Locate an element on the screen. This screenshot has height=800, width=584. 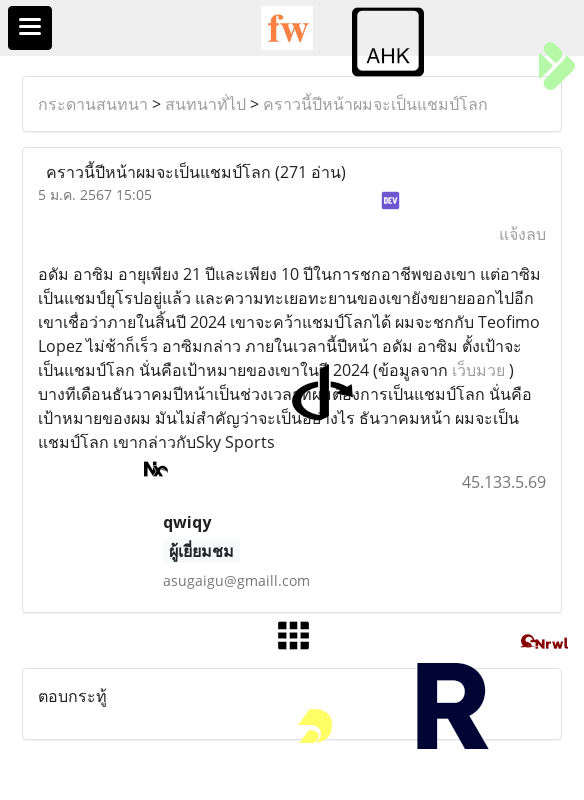
resend email service logo is located at coordinates (453, 706).